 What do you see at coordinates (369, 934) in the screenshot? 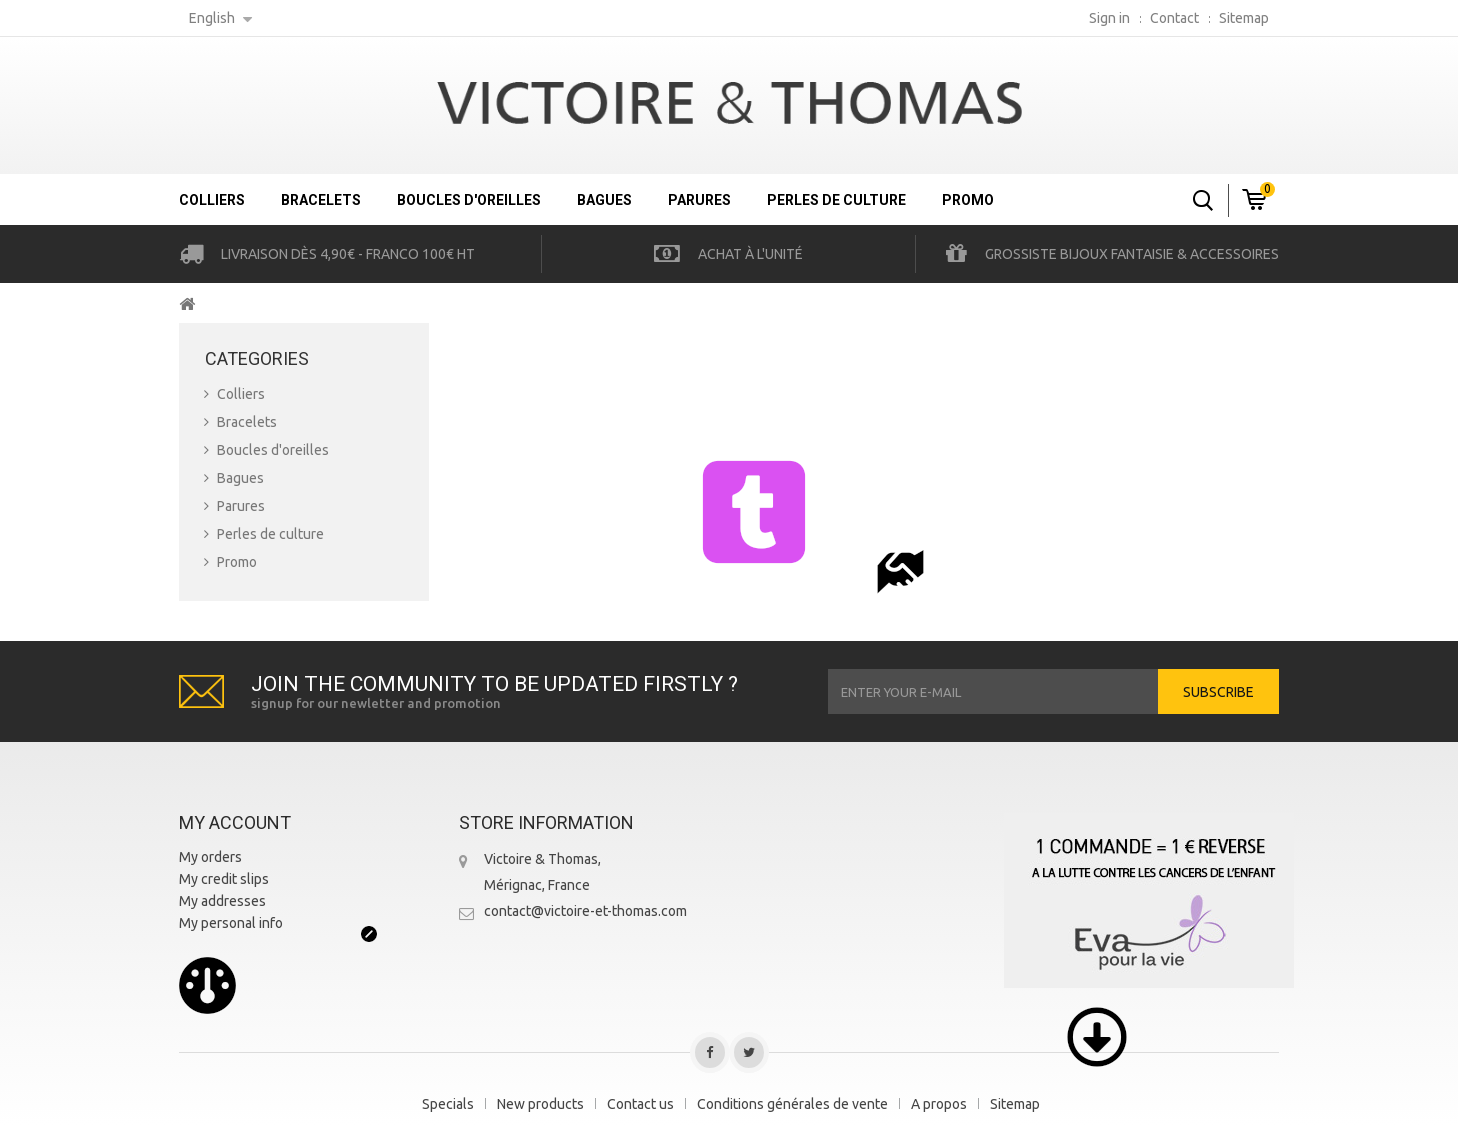
I see `skip or bypass a step in a workflow` at bounding box center [369, 934].